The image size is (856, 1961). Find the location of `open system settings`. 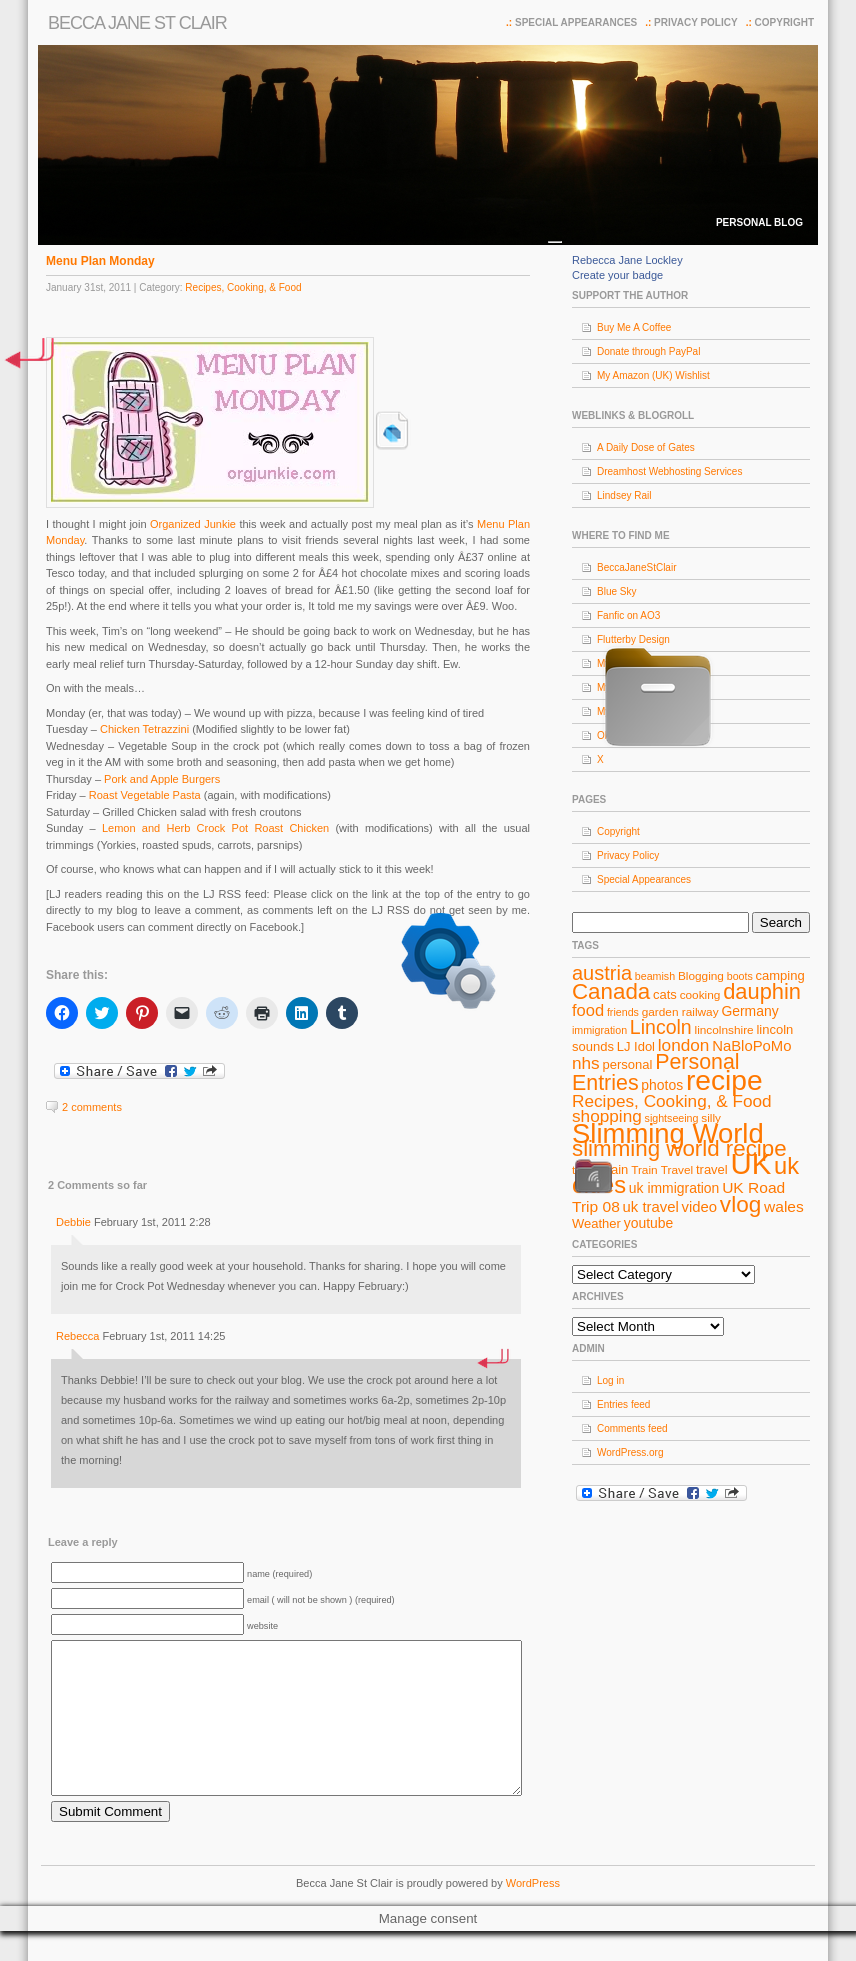

open system settings is located at coordinates (449, 962).